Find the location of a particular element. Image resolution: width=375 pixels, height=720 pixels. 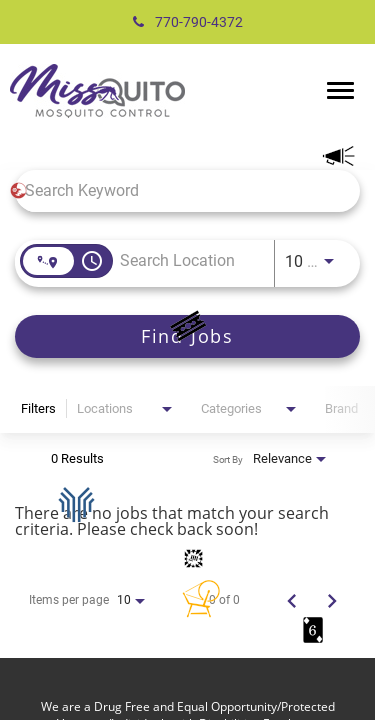

enter the slumbering sanctuary area is located at coordinates (76, 504).